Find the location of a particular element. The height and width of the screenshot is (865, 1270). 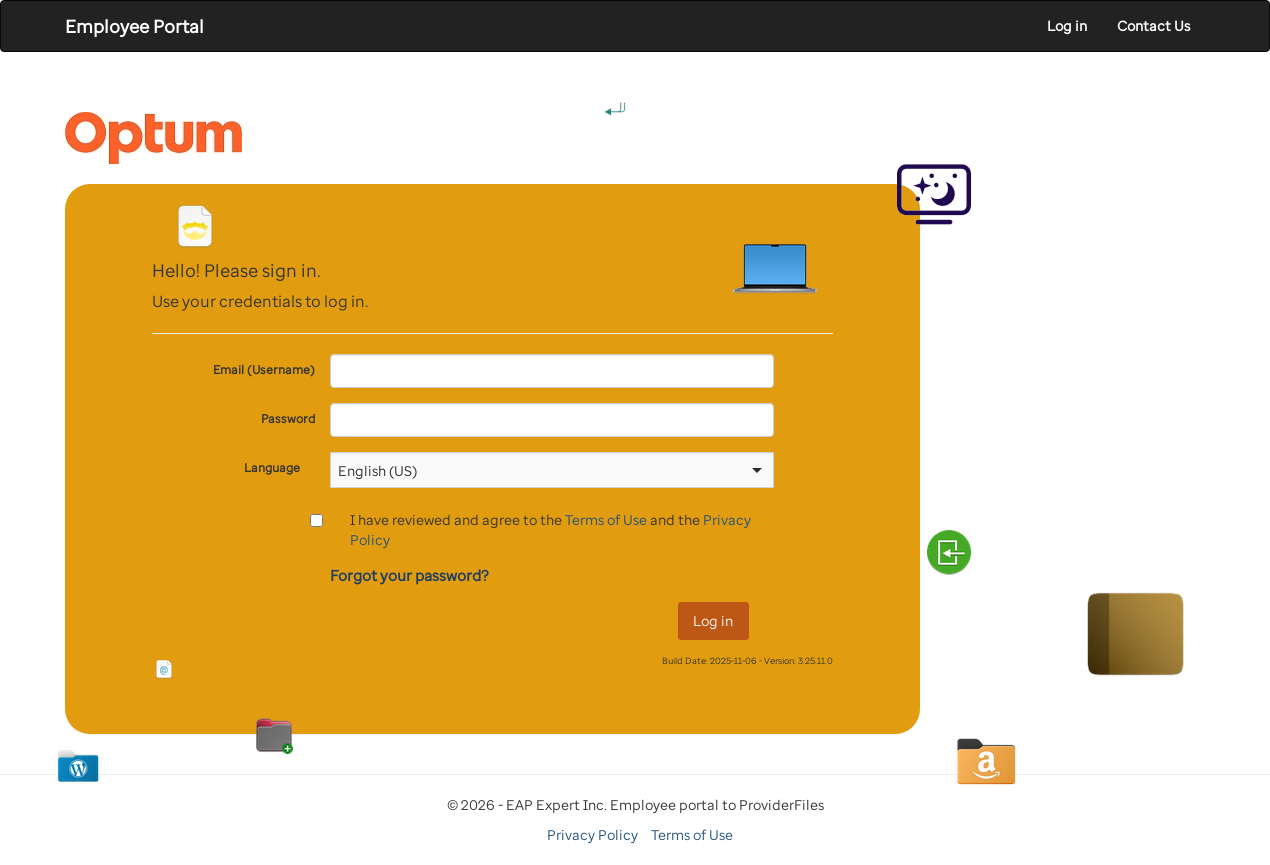

folder containing amazon-related files or downloads is located at coordinates (986, 763).